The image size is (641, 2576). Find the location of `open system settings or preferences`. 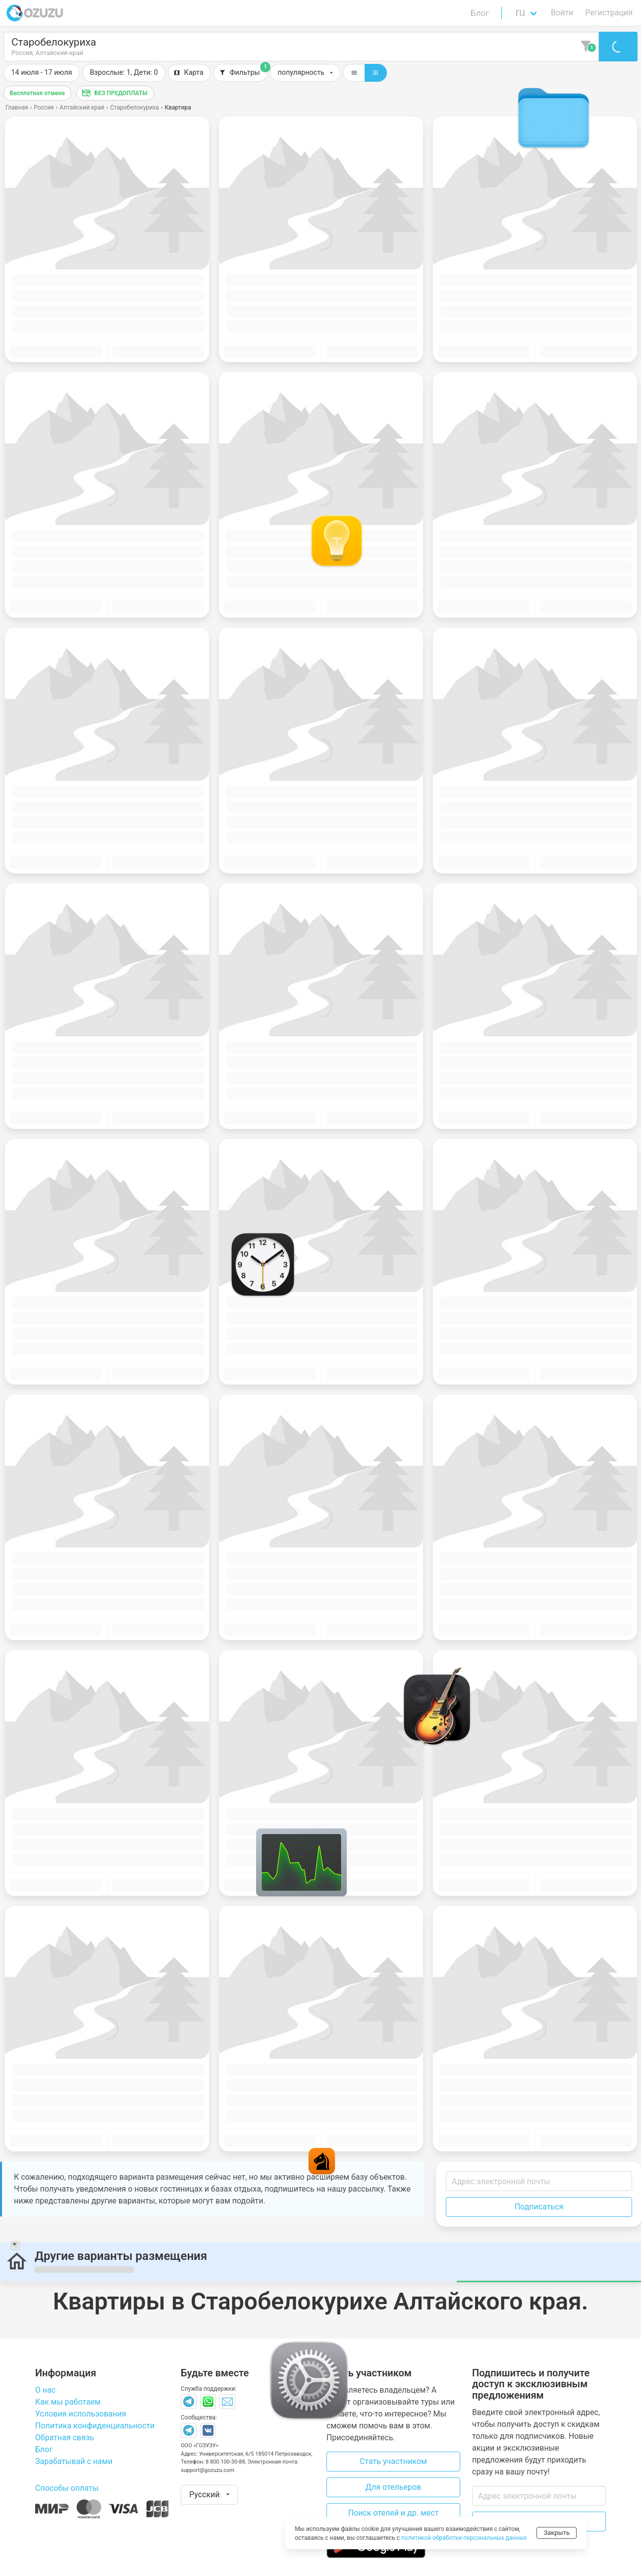

open system settings or preferences is located at coordinates (309, 2380).